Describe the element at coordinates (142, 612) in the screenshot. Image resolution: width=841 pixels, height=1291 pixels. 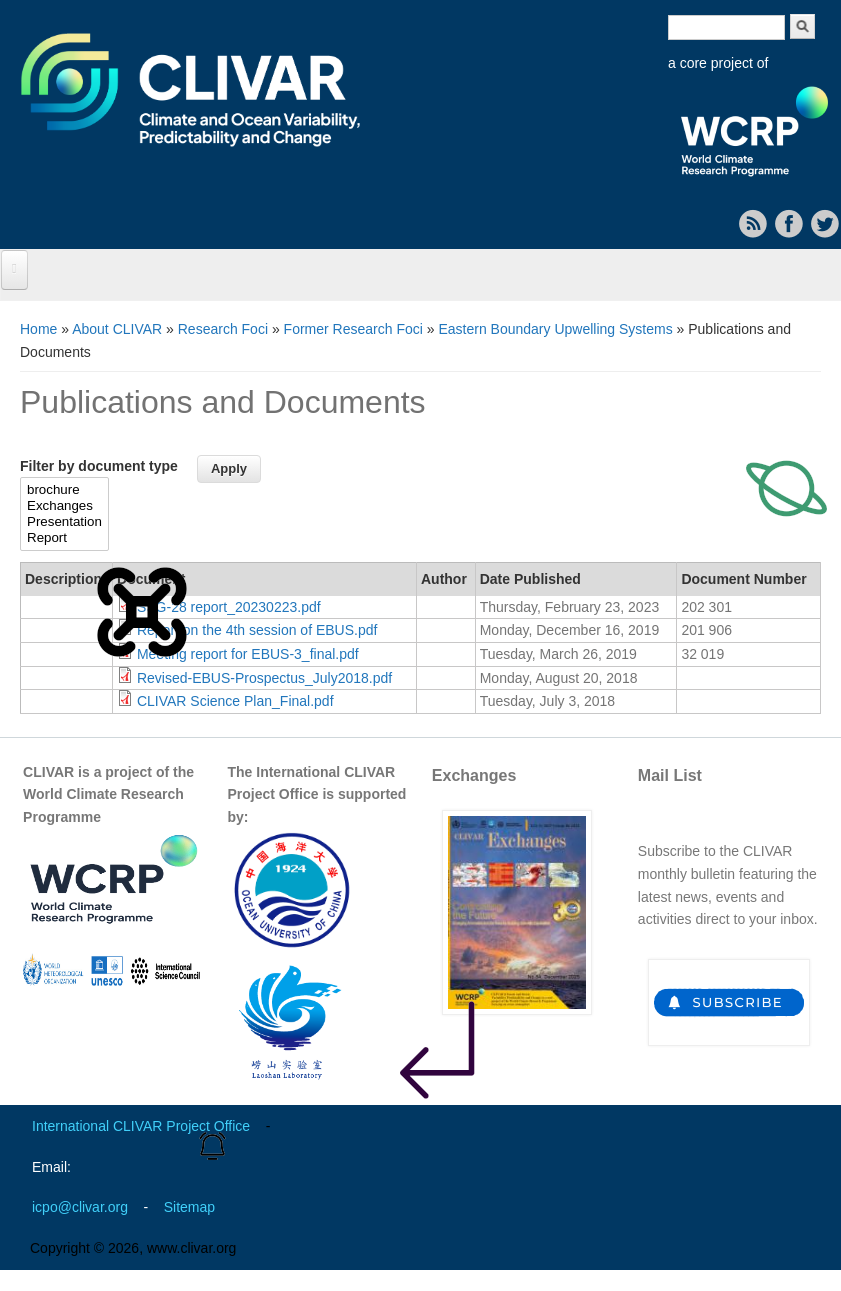
I see `access drone controls` at that location.